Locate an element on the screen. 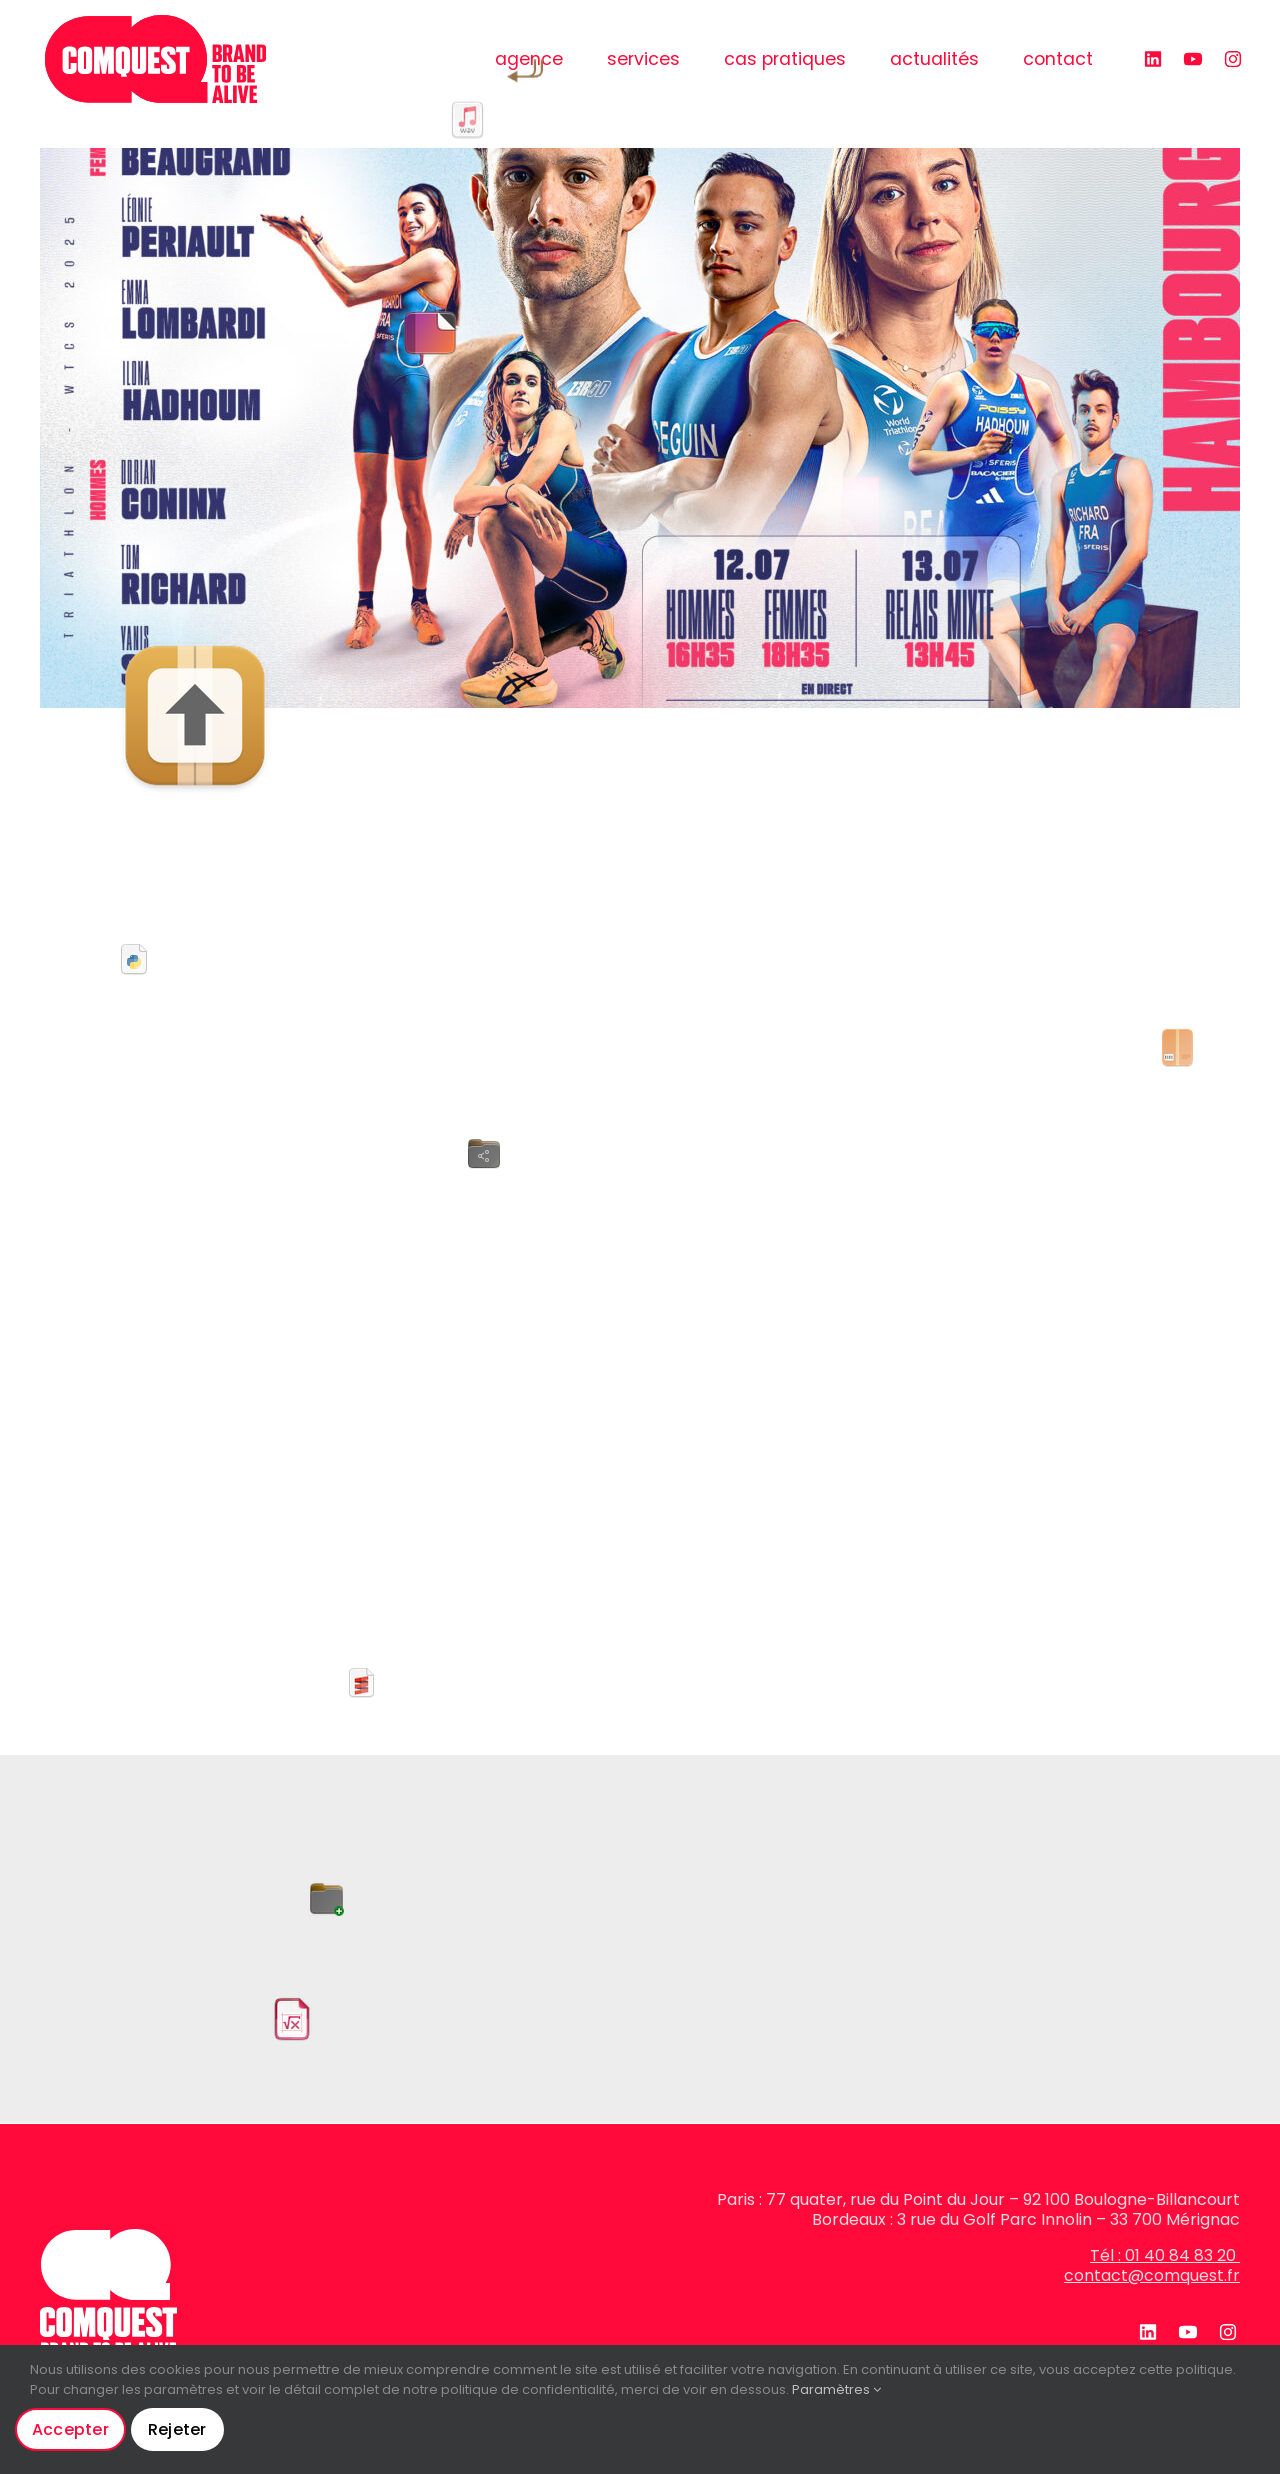  create a new folder is located at coordinates (326, 1898).